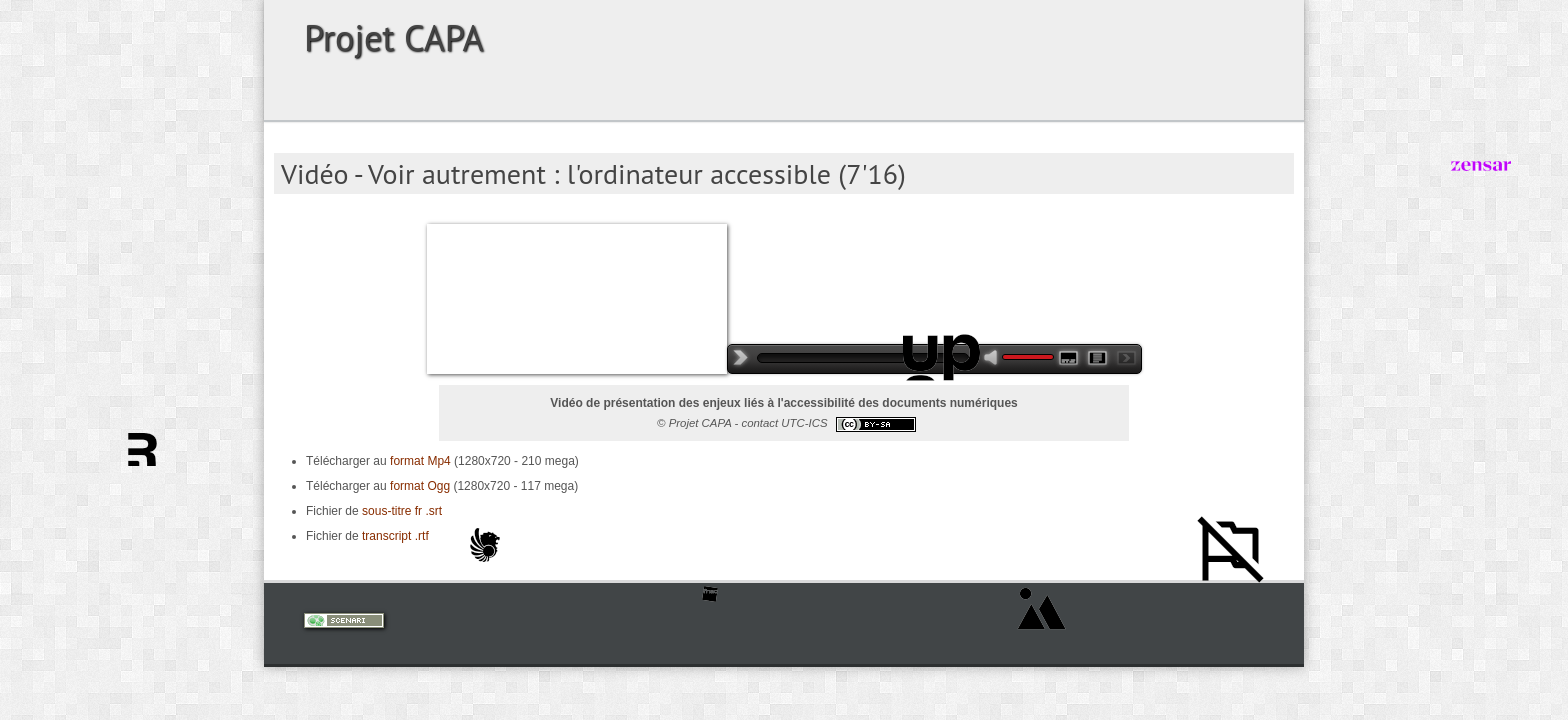  What do you see at coordinates (941, 357) in the screenshot?
I see `visit the Uplabs design resources website` at bounding box center [941, 357].